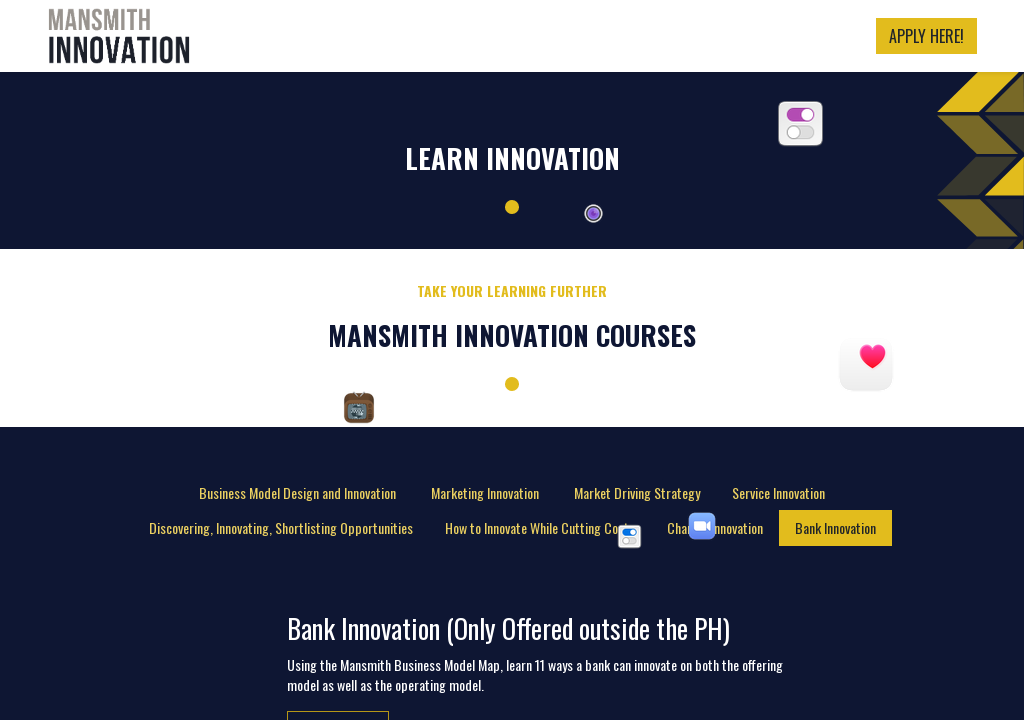 Image resolution: width=1024 pixels, height=720 pixels. I want to click on open system tweaks or settings customization, so click(800, 123).